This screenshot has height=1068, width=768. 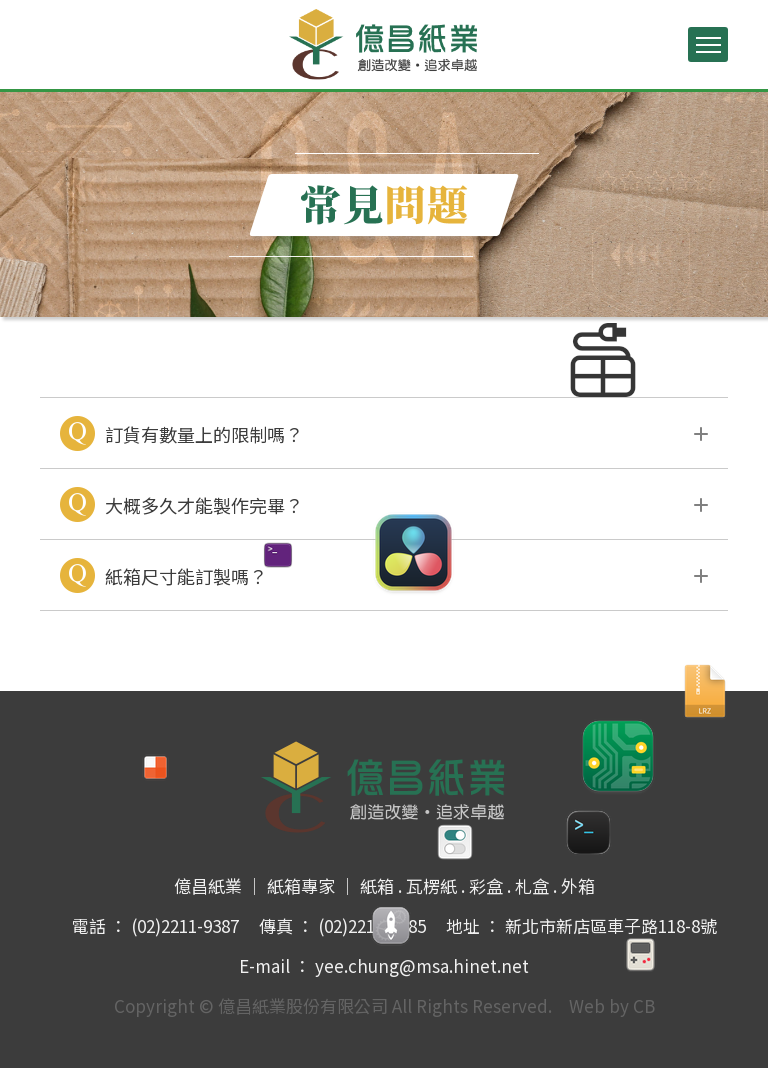 I want to click on open root terminal with administrator privileges, so click(x=278, y=555).